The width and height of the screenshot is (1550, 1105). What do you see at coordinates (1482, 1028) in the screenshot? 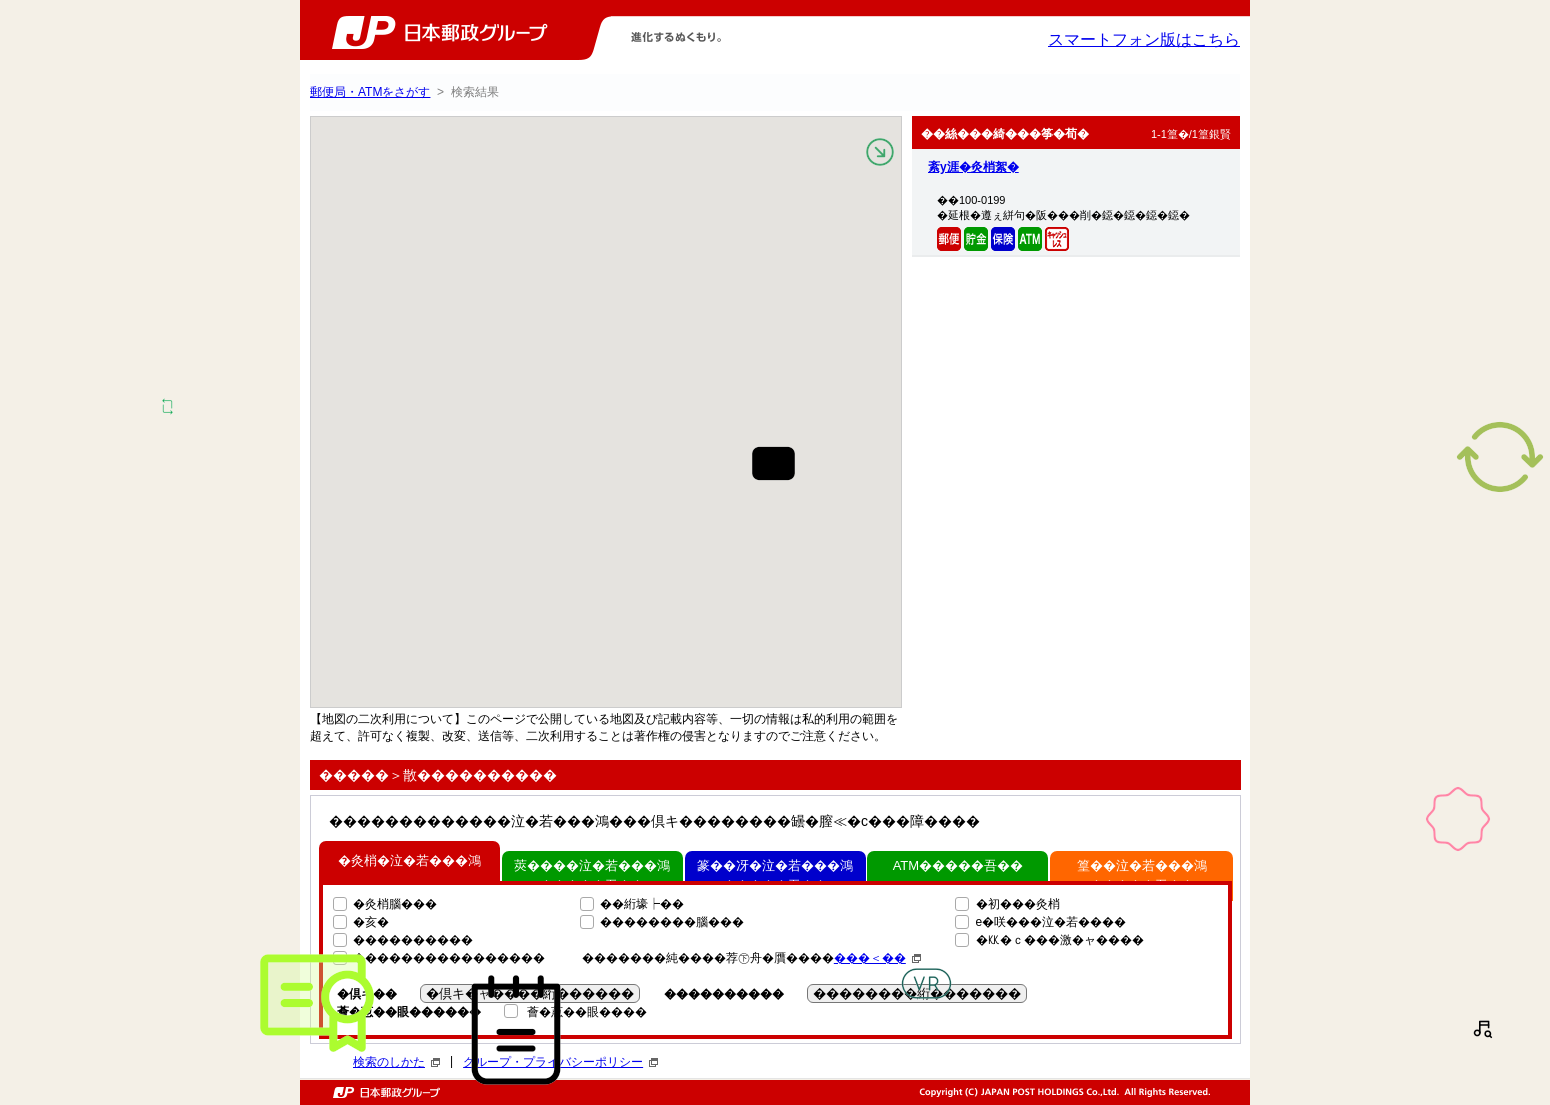
I see `search for songs or music` at bounding box center [1482, 1028].